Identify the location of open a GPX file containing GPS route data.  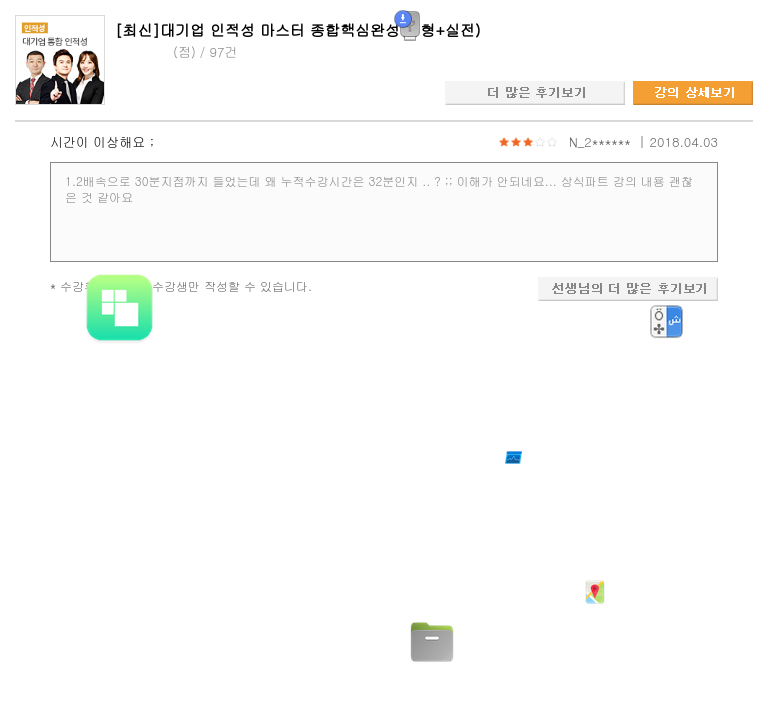
(595, 592).